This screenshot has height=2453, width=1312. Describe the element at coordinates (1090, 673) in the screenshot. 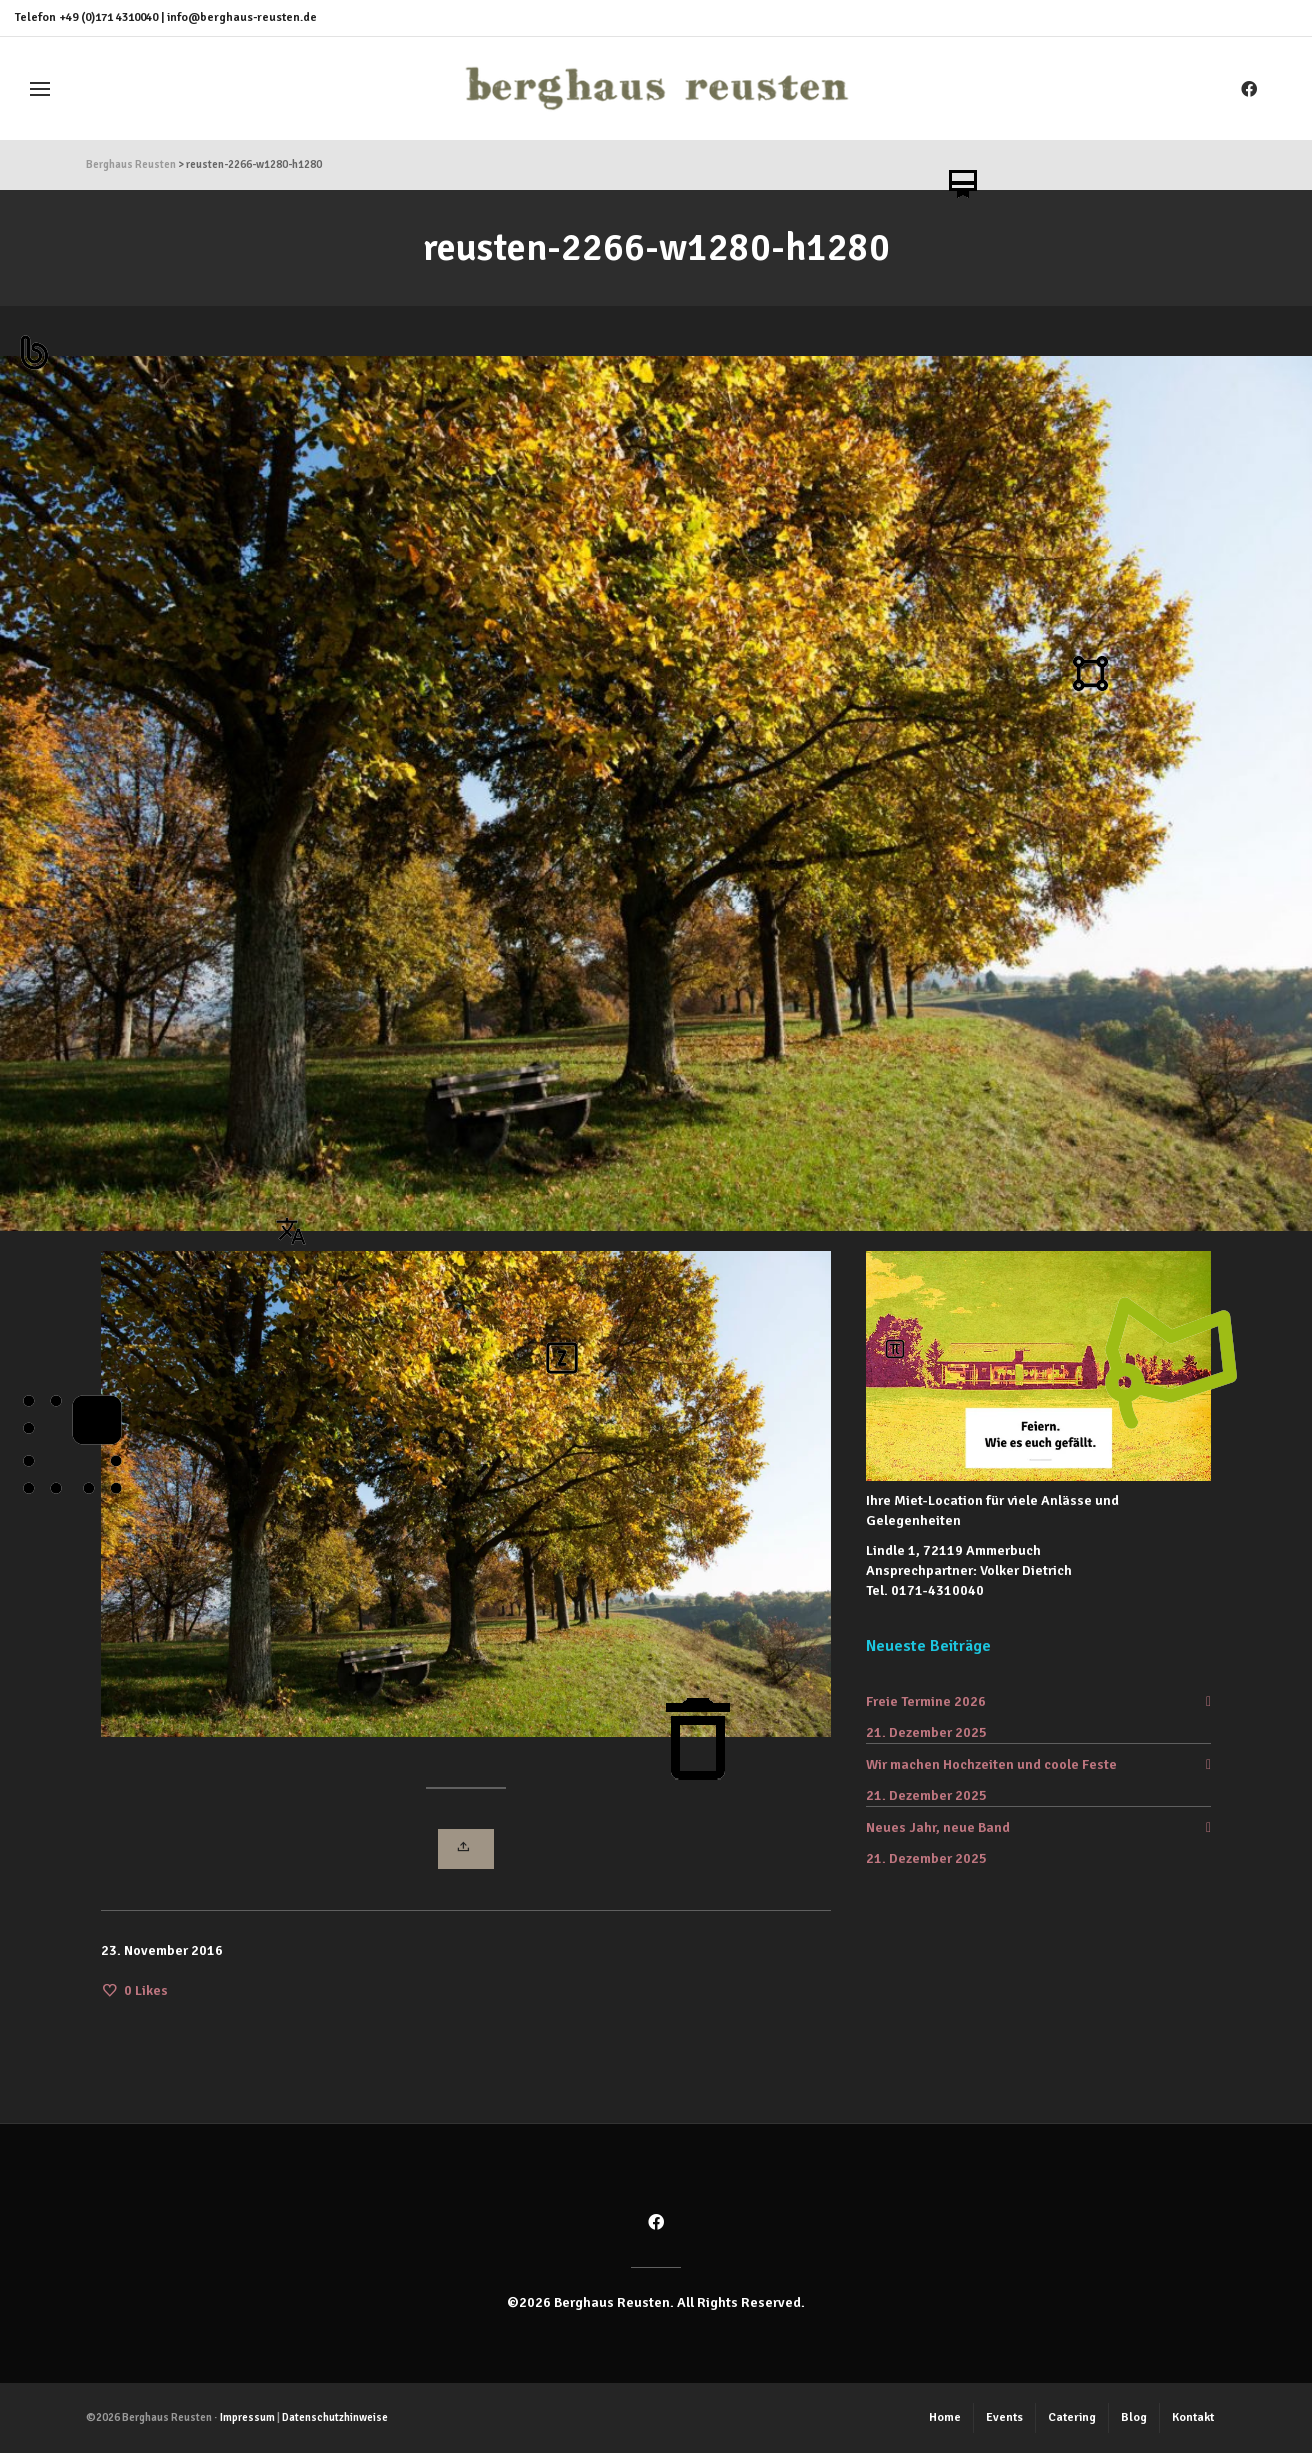

I see `view ring network topology` at that location.